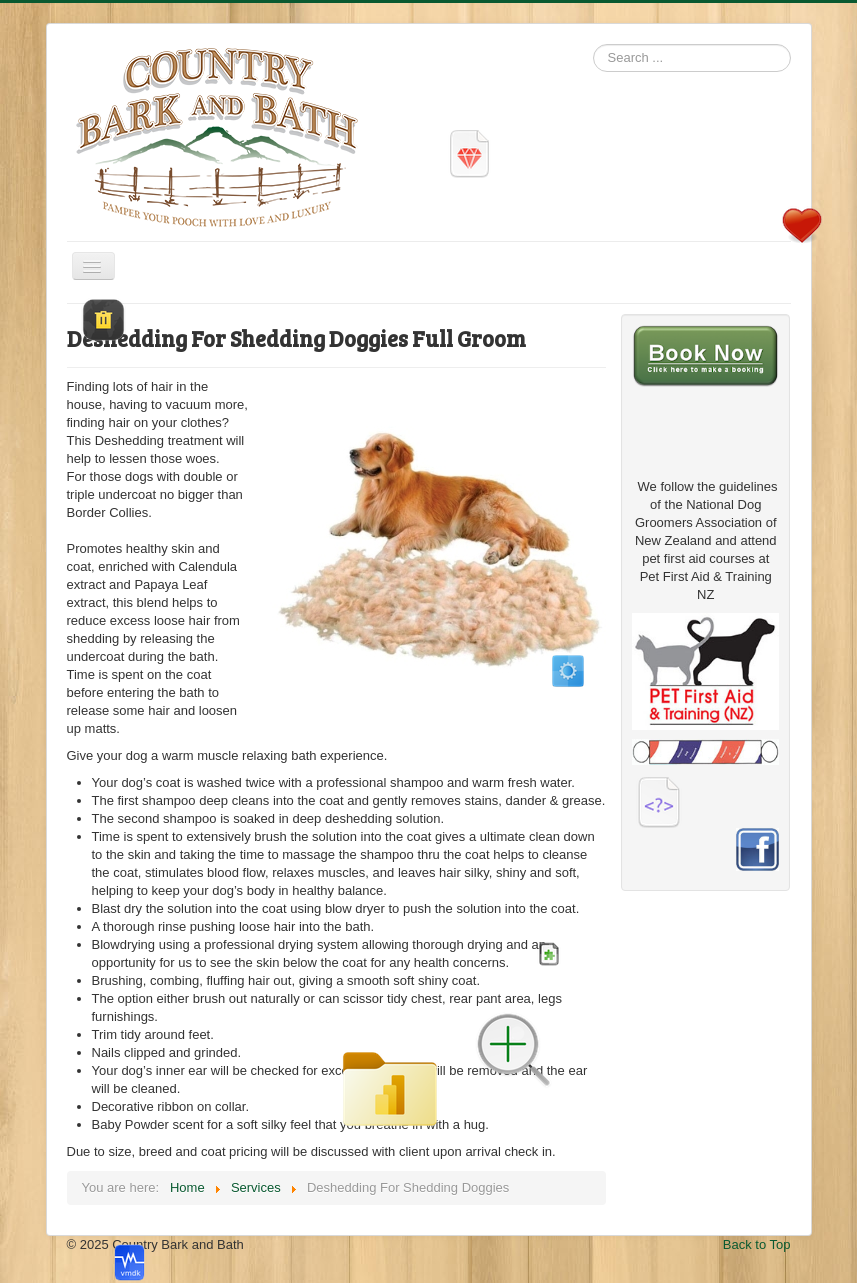 This screenshot has width=857, height=1283. What do you see at coordinates (389, 1091) in the screenshot?
I see `open folder containing Power BI files` at bounding box center [389, 1091].